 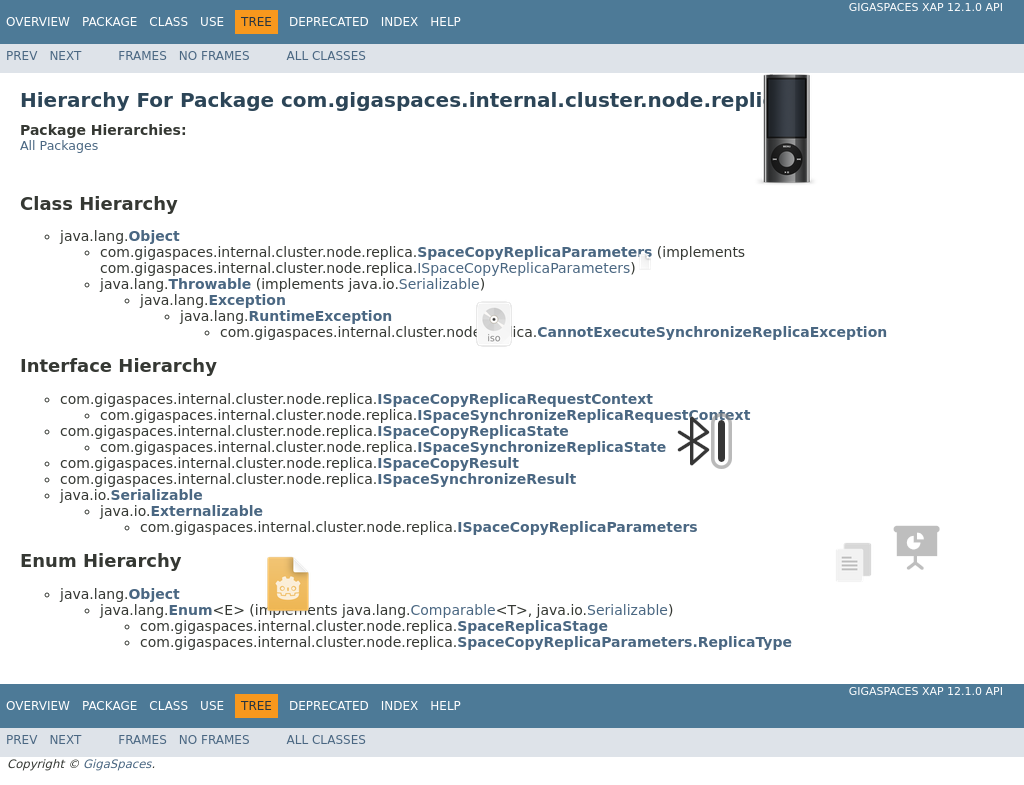 I want to click on a CD/DVD disc image file (ISO format), so click(x=494, y=324).